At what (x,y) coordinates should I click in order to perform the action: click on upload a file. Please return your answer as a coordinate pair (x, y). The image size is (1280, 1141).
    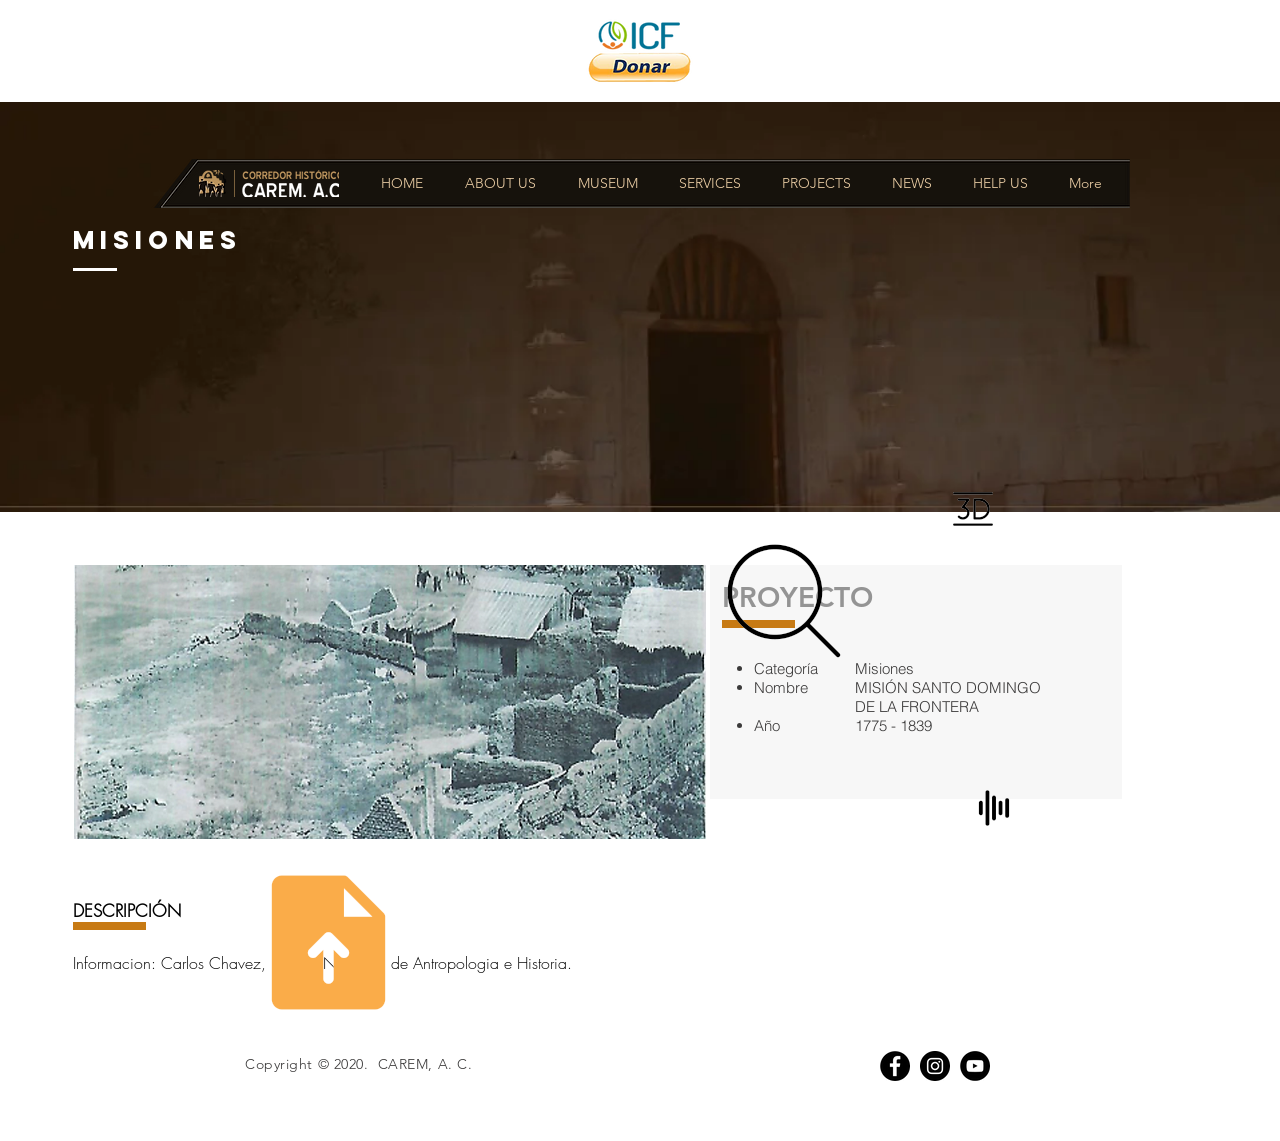
    Looking at the image, I should click on (328, 942).